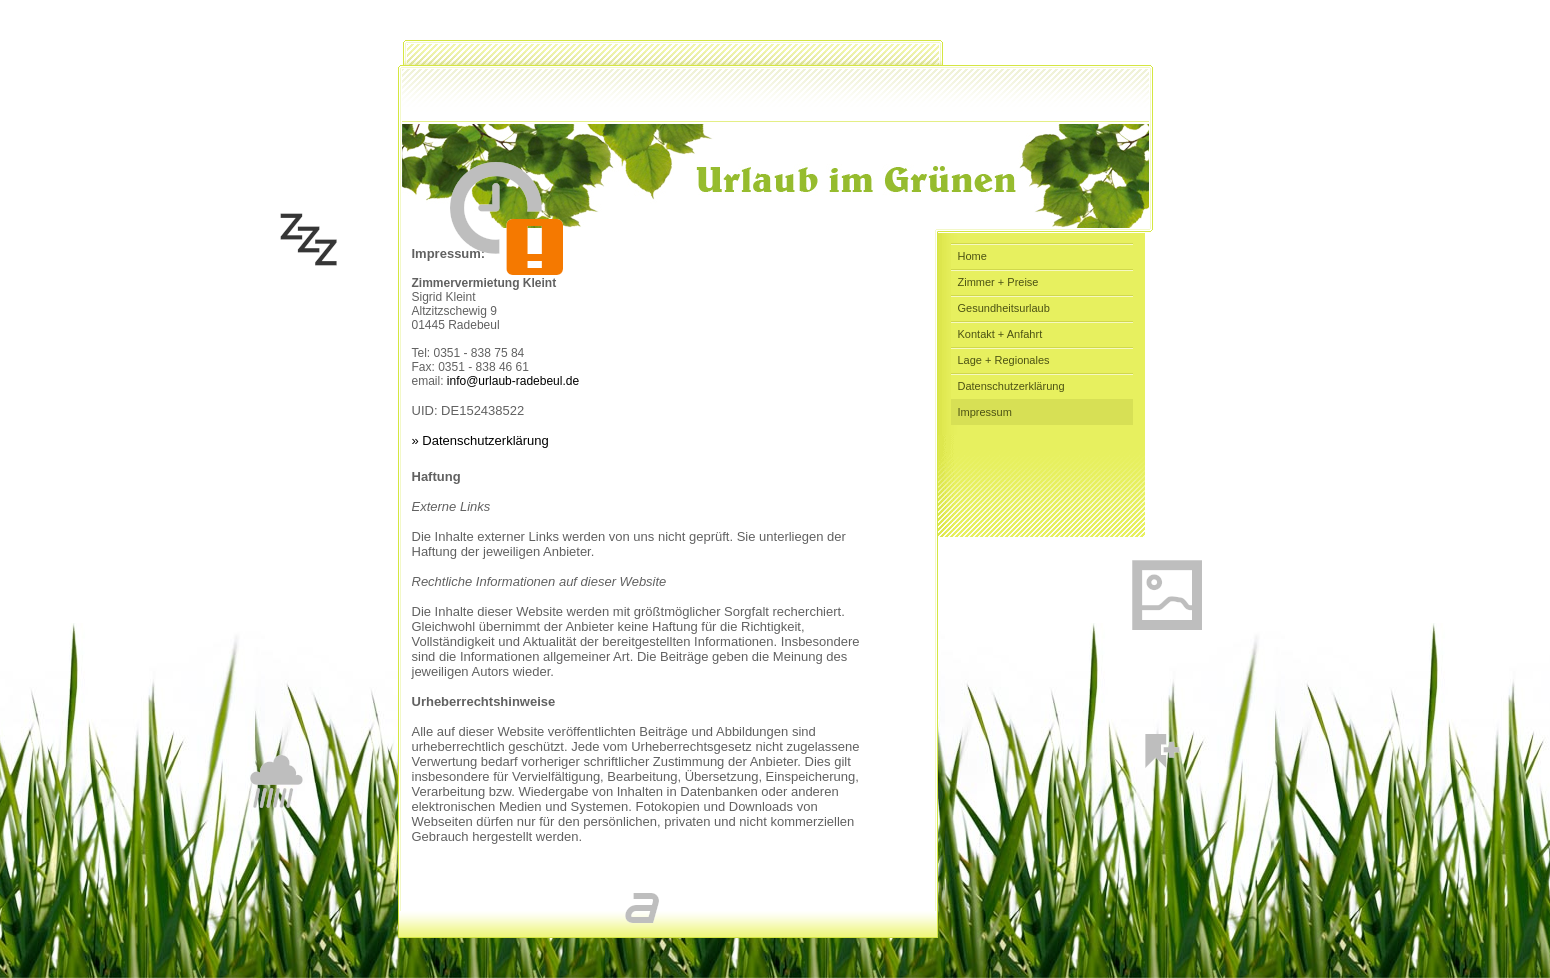 The image size is (1550, 978). What do you see at coordinates (306, 239) in the screenshot?
I see `indicates disk is in standby/sleep mode` at bounding box center [306, 239].